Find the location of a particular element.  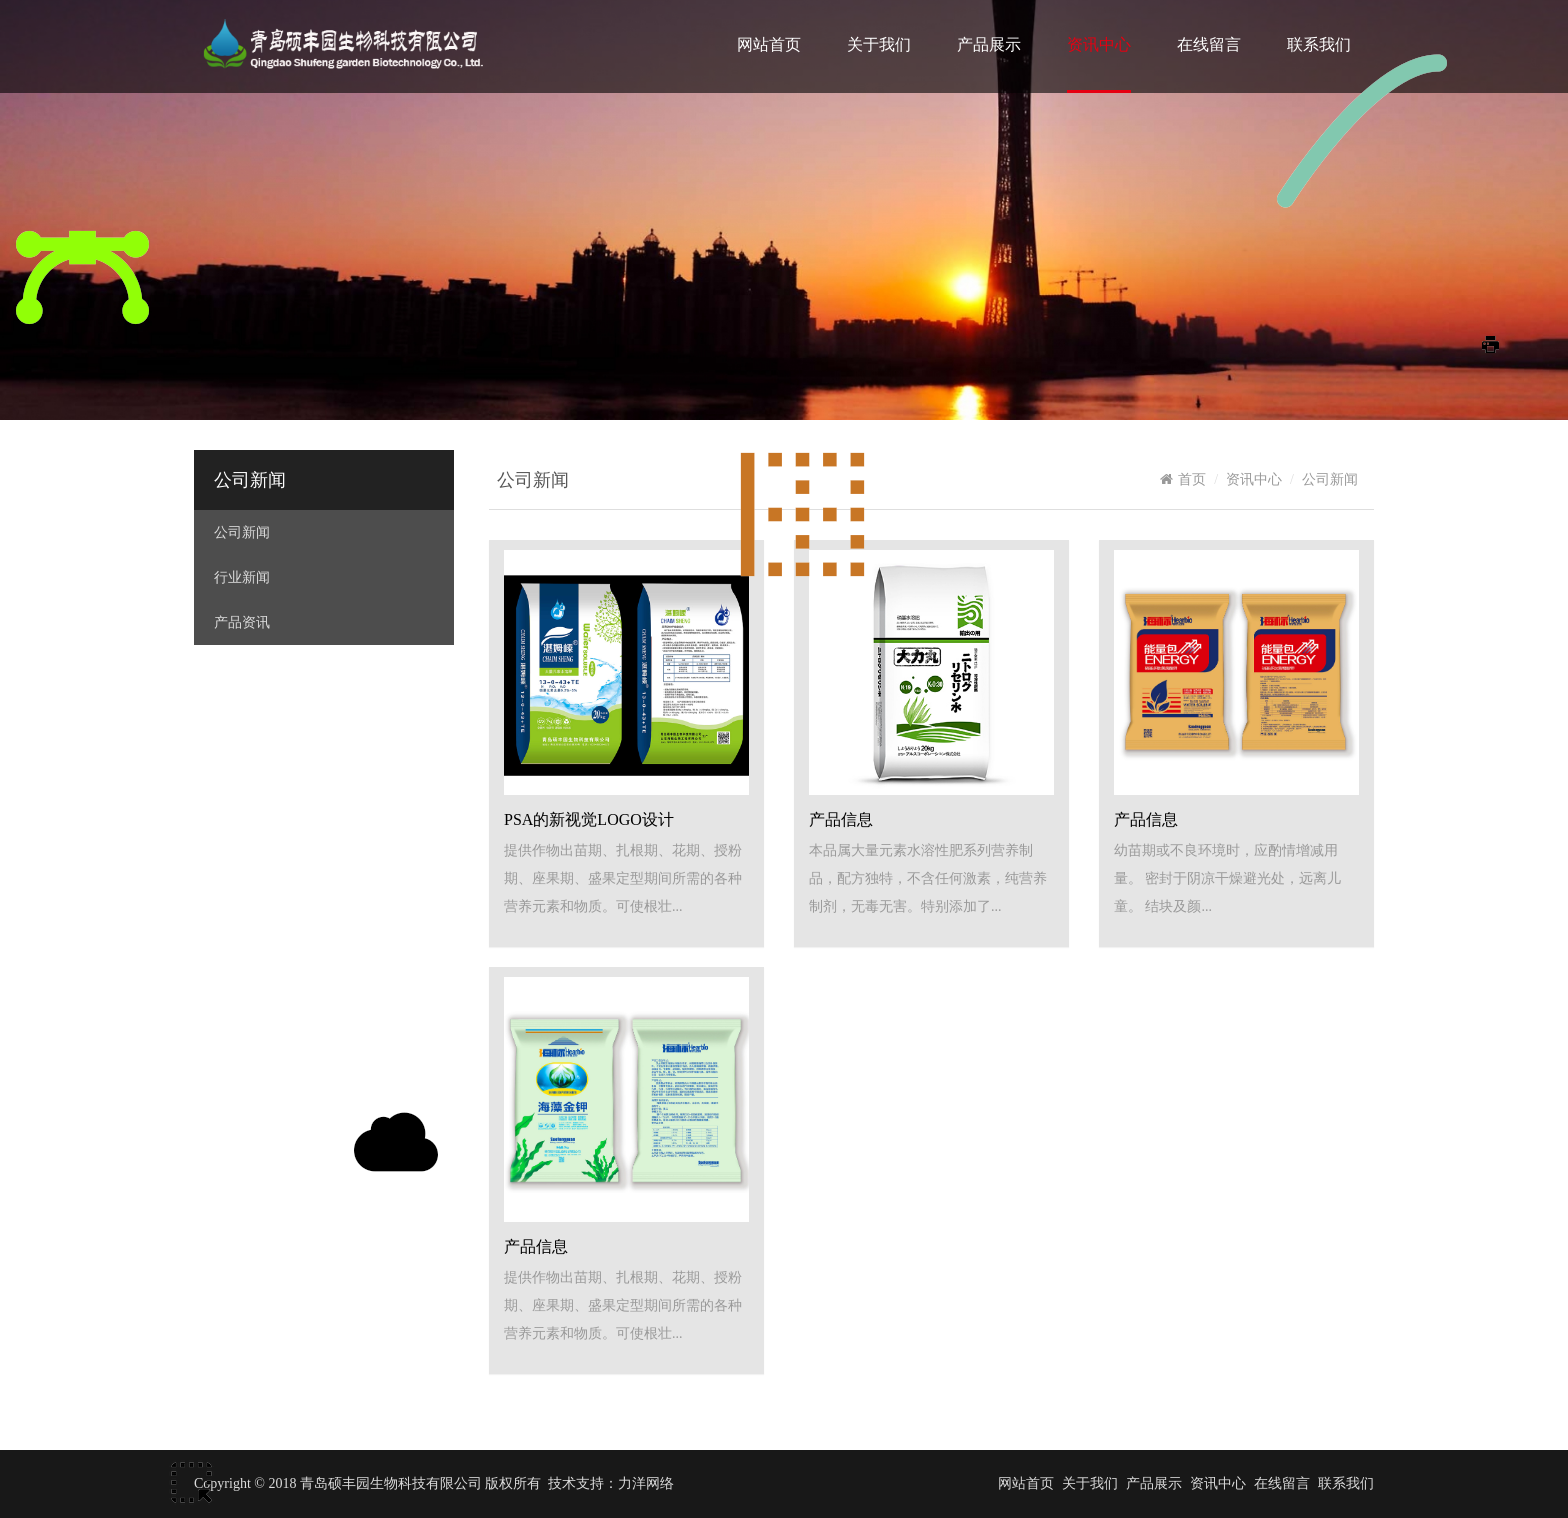

draw a selection area is located at coordinates (191, 1482).